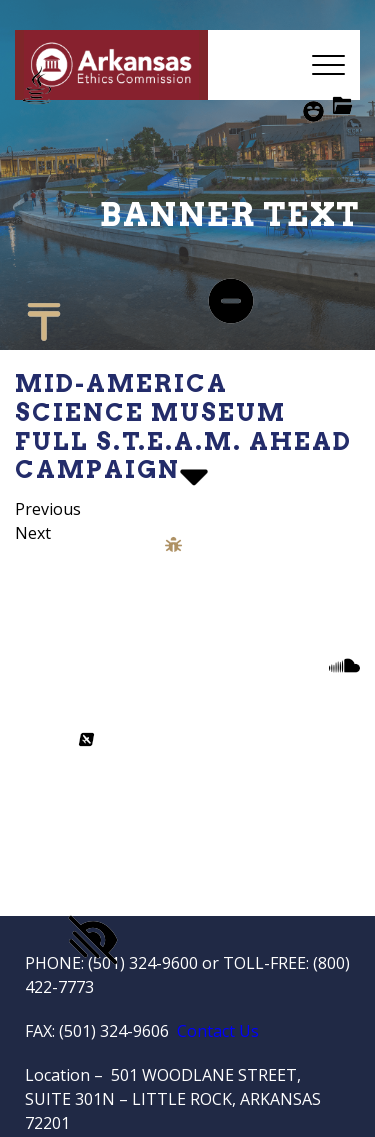 Image resolution: width=375 pixels, height=1137 pixels. What do you see at coordinates (173, 544) in the screenshot?
I see `report a bug or issue` at bounding box center [173, 544].